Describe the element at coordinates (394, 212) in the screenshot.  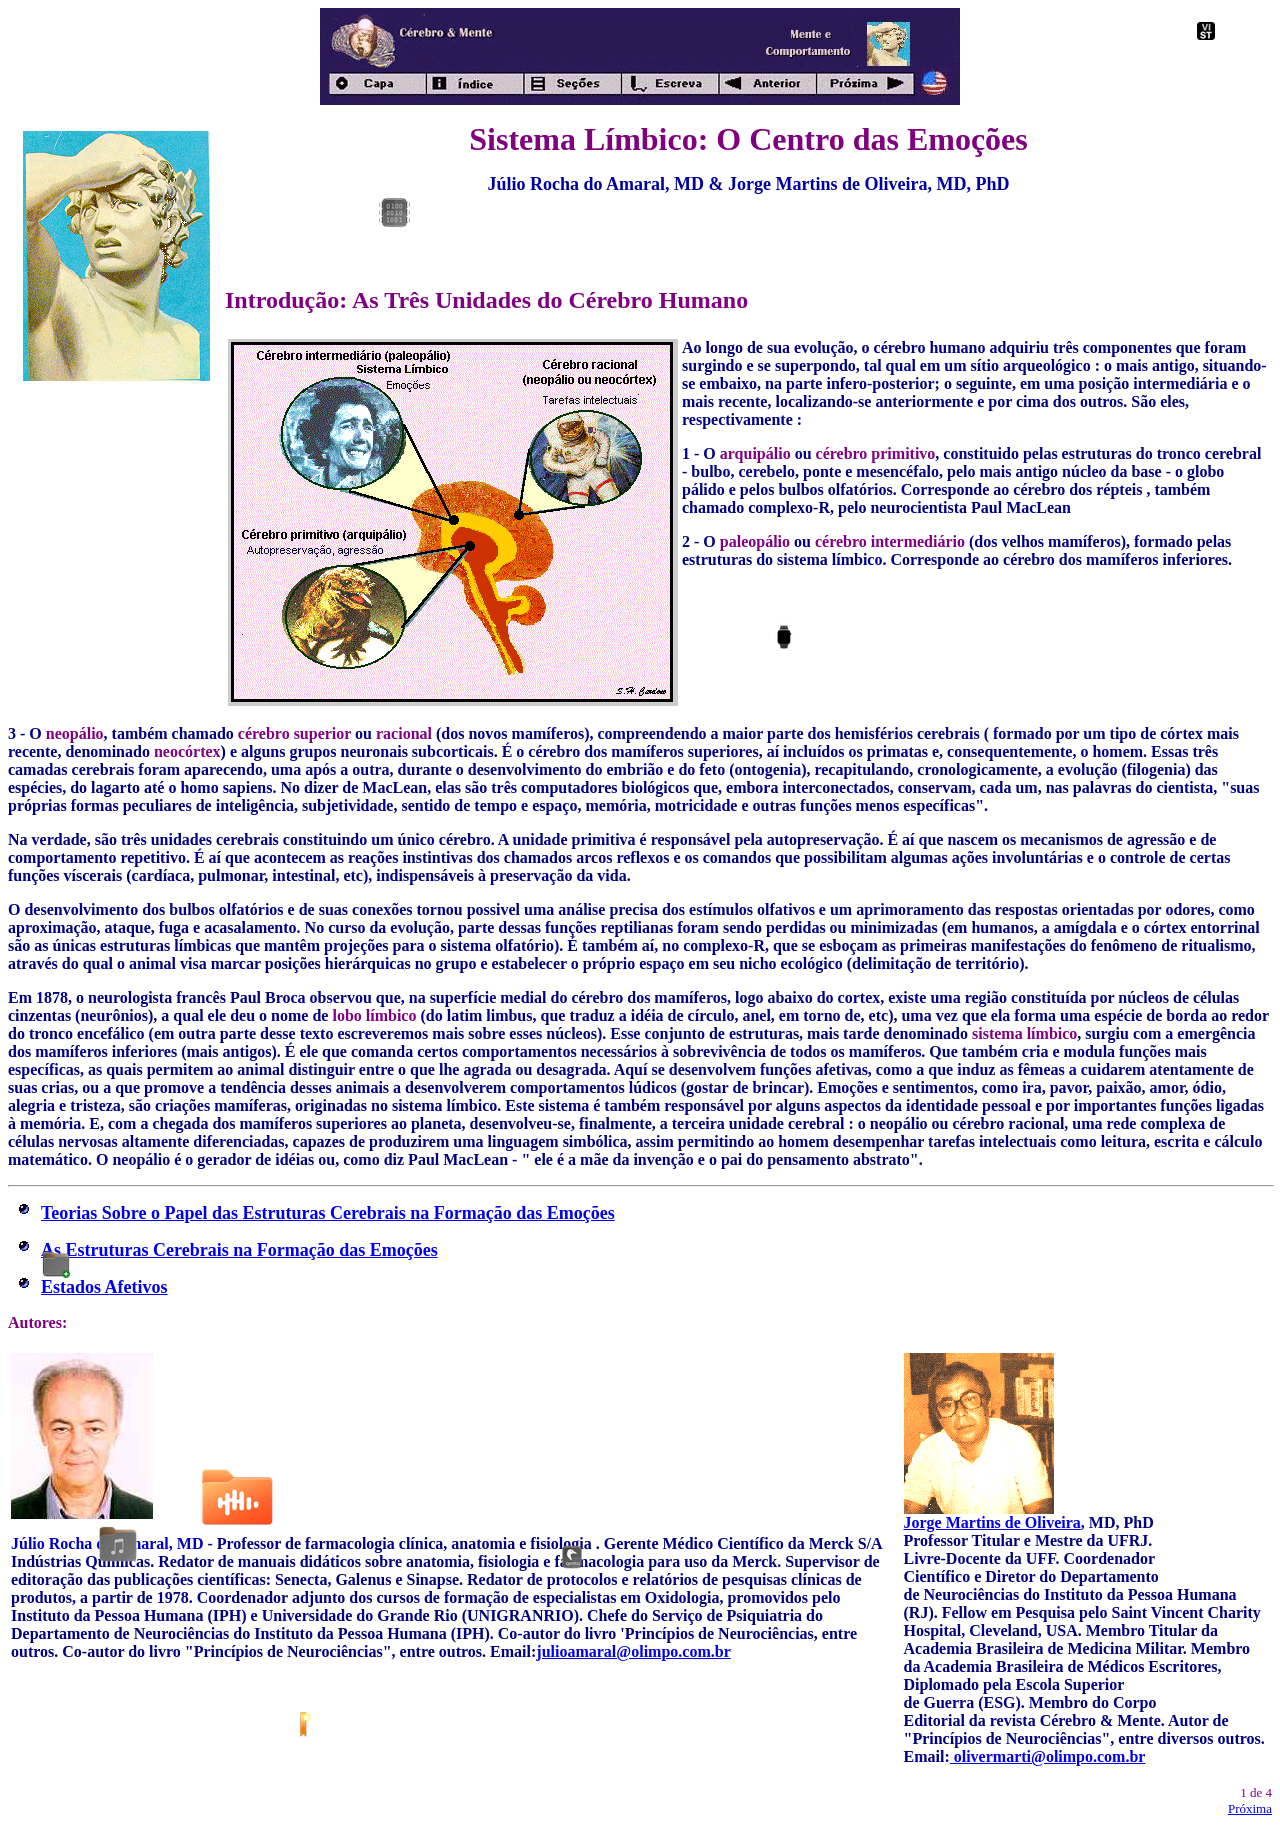
I see `firmware file or binary data` at that location.